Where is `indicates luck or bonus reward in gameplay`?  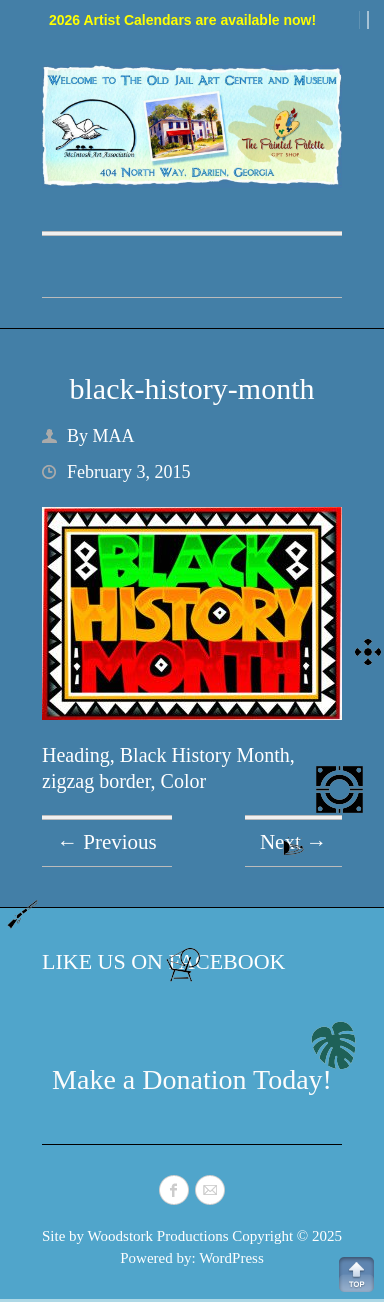
indicates luck or bonus reward in gameplay is located at coordinates (368, 652).